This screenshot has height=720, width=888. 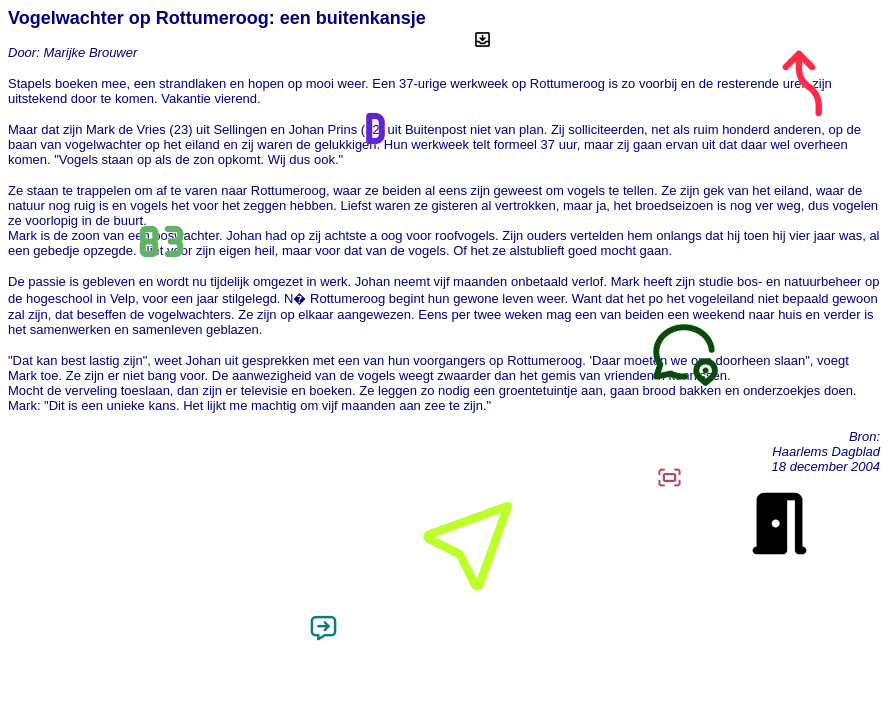 What do you see at coordinates (684, 352) in the screenshot?
I see `pin a conversation to a location` at bounding box center [684, 352].